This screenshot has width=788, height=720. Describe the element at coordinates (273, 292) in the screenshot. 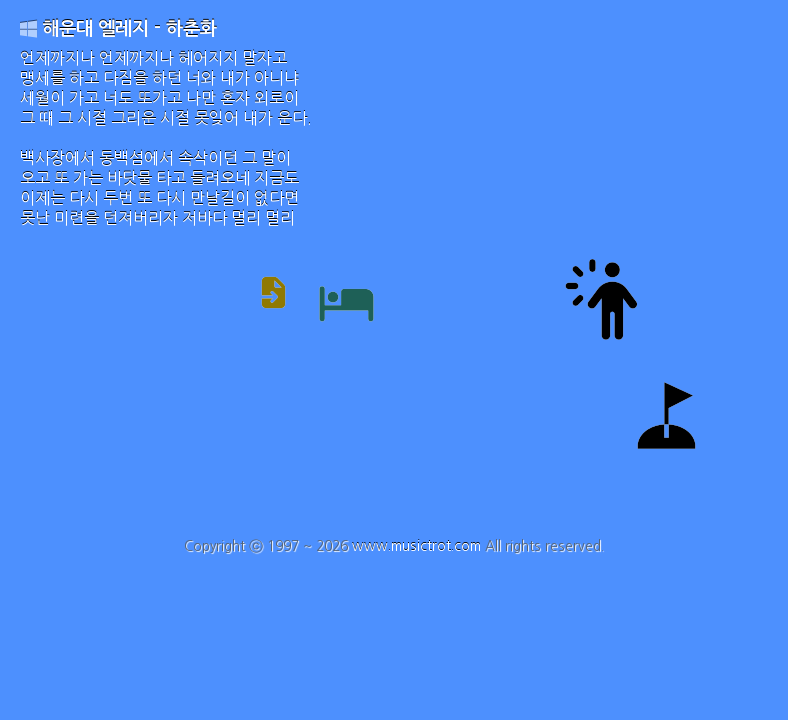

I see `import file or document` at that location.